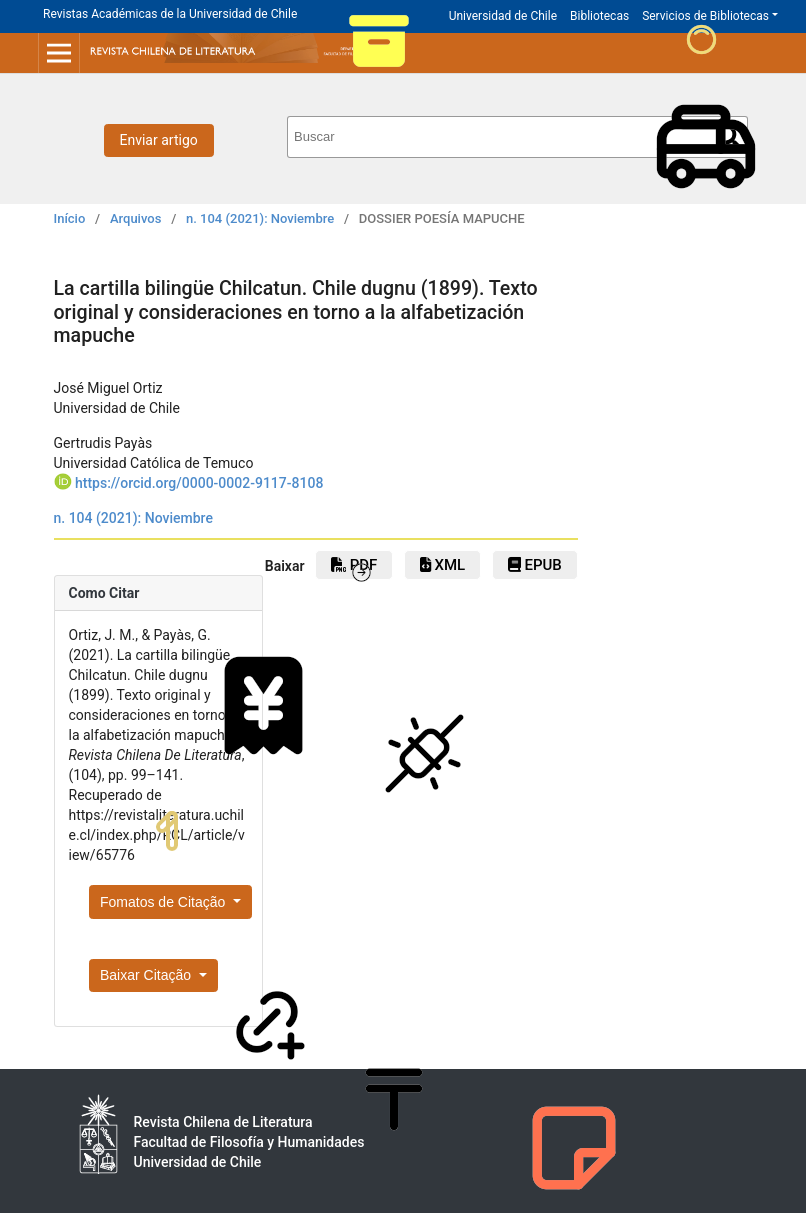 The image size is (806, 1213). What do you see at coordinates (706, 149) in the screenshot?
I see `browse RV or camper van rentals` at bounding box center [706, 149].